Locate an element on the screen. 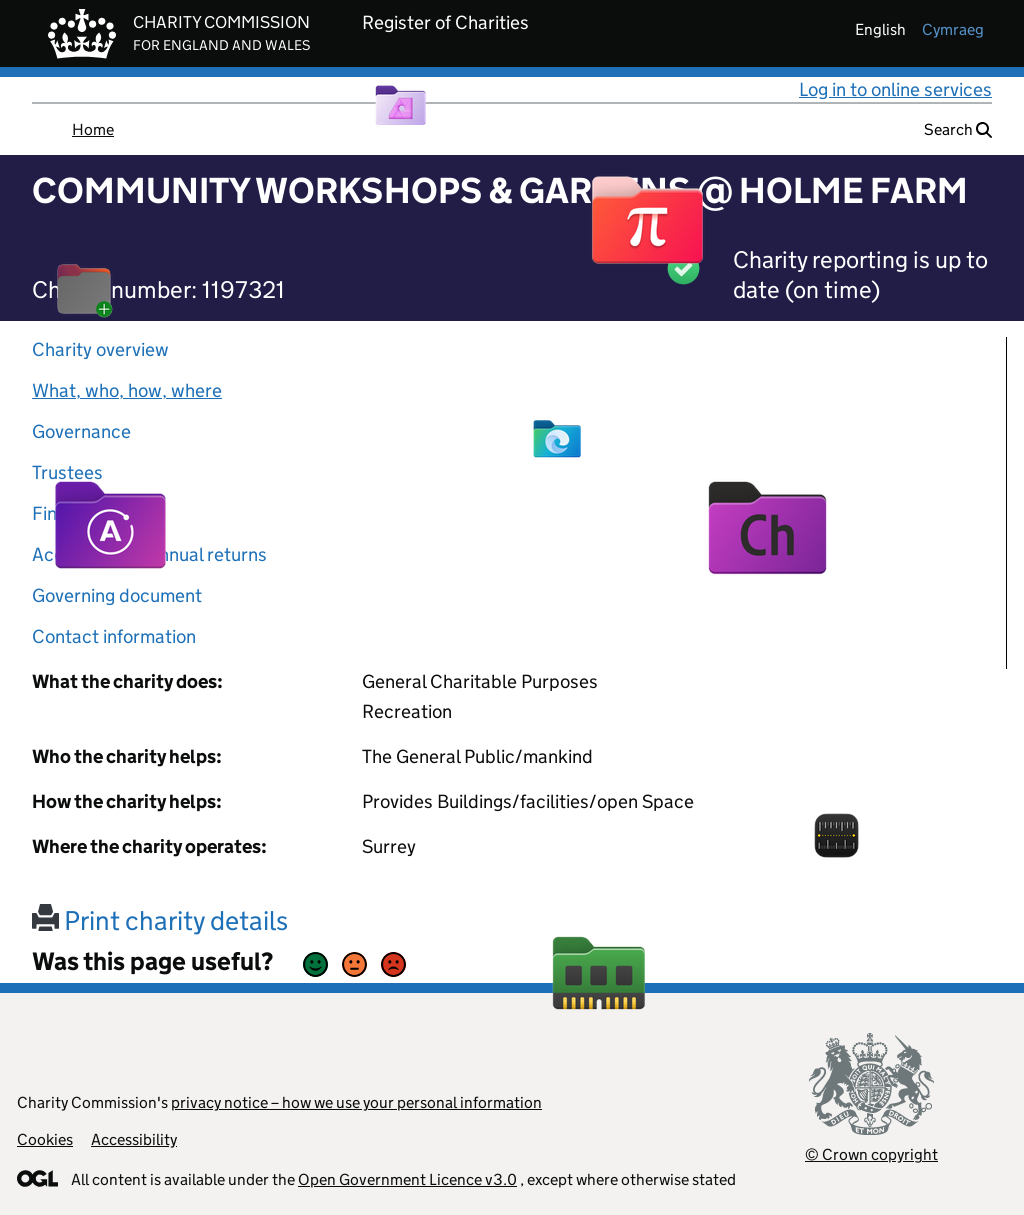 The height and width of the screenshot is (1215, 1024). open apollo app files folder is located at coordinates (110, 528).